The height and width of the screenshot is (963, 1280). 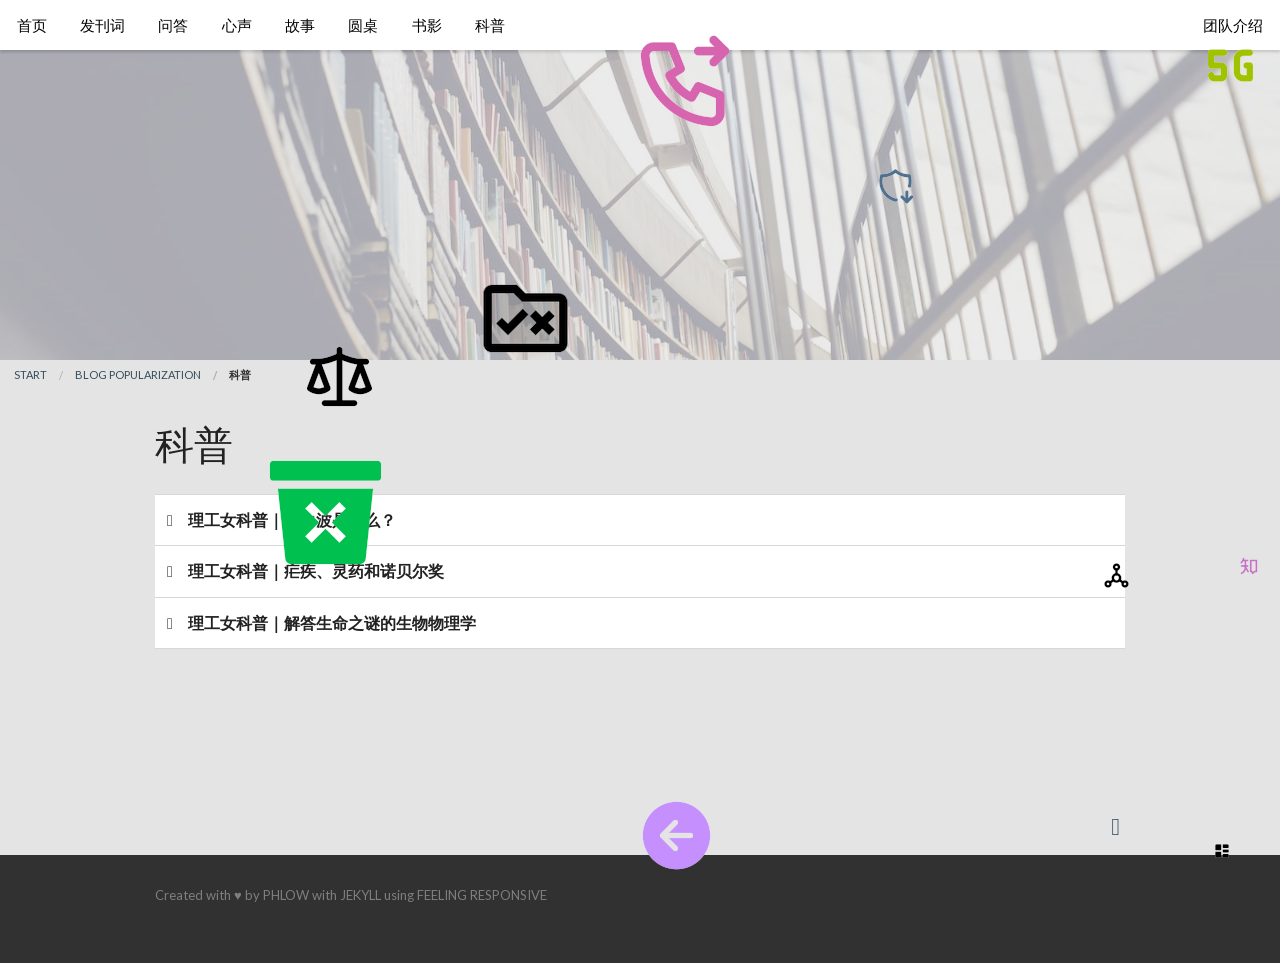 I want to click on access folder with validation rules, so click(x=525, y=318).